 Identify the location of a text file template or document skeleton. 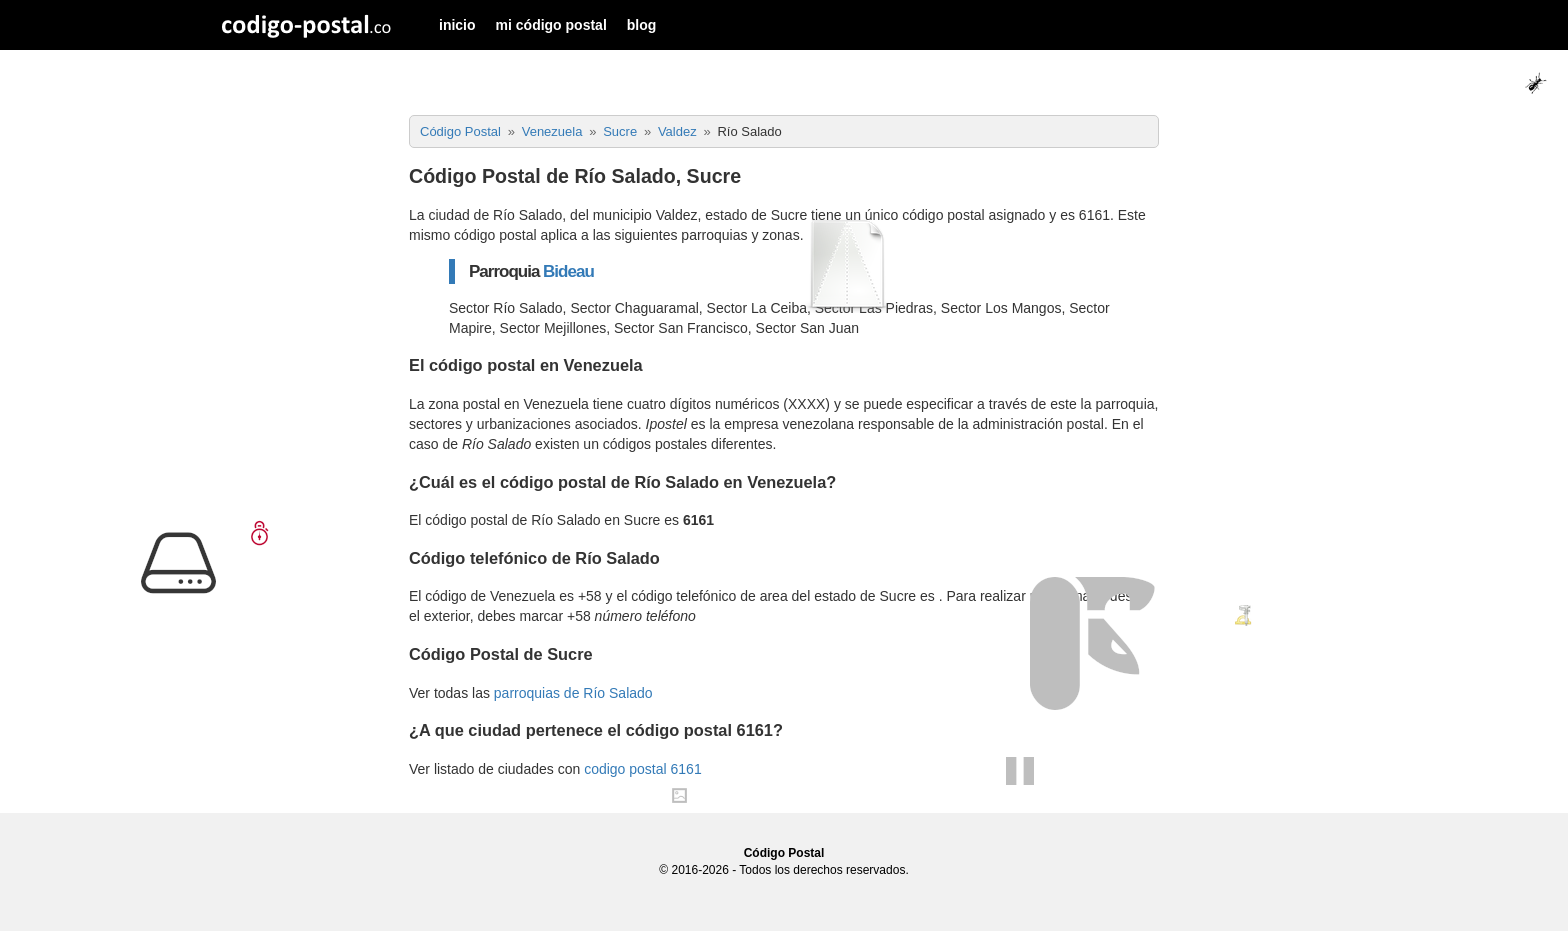
(849, 264).